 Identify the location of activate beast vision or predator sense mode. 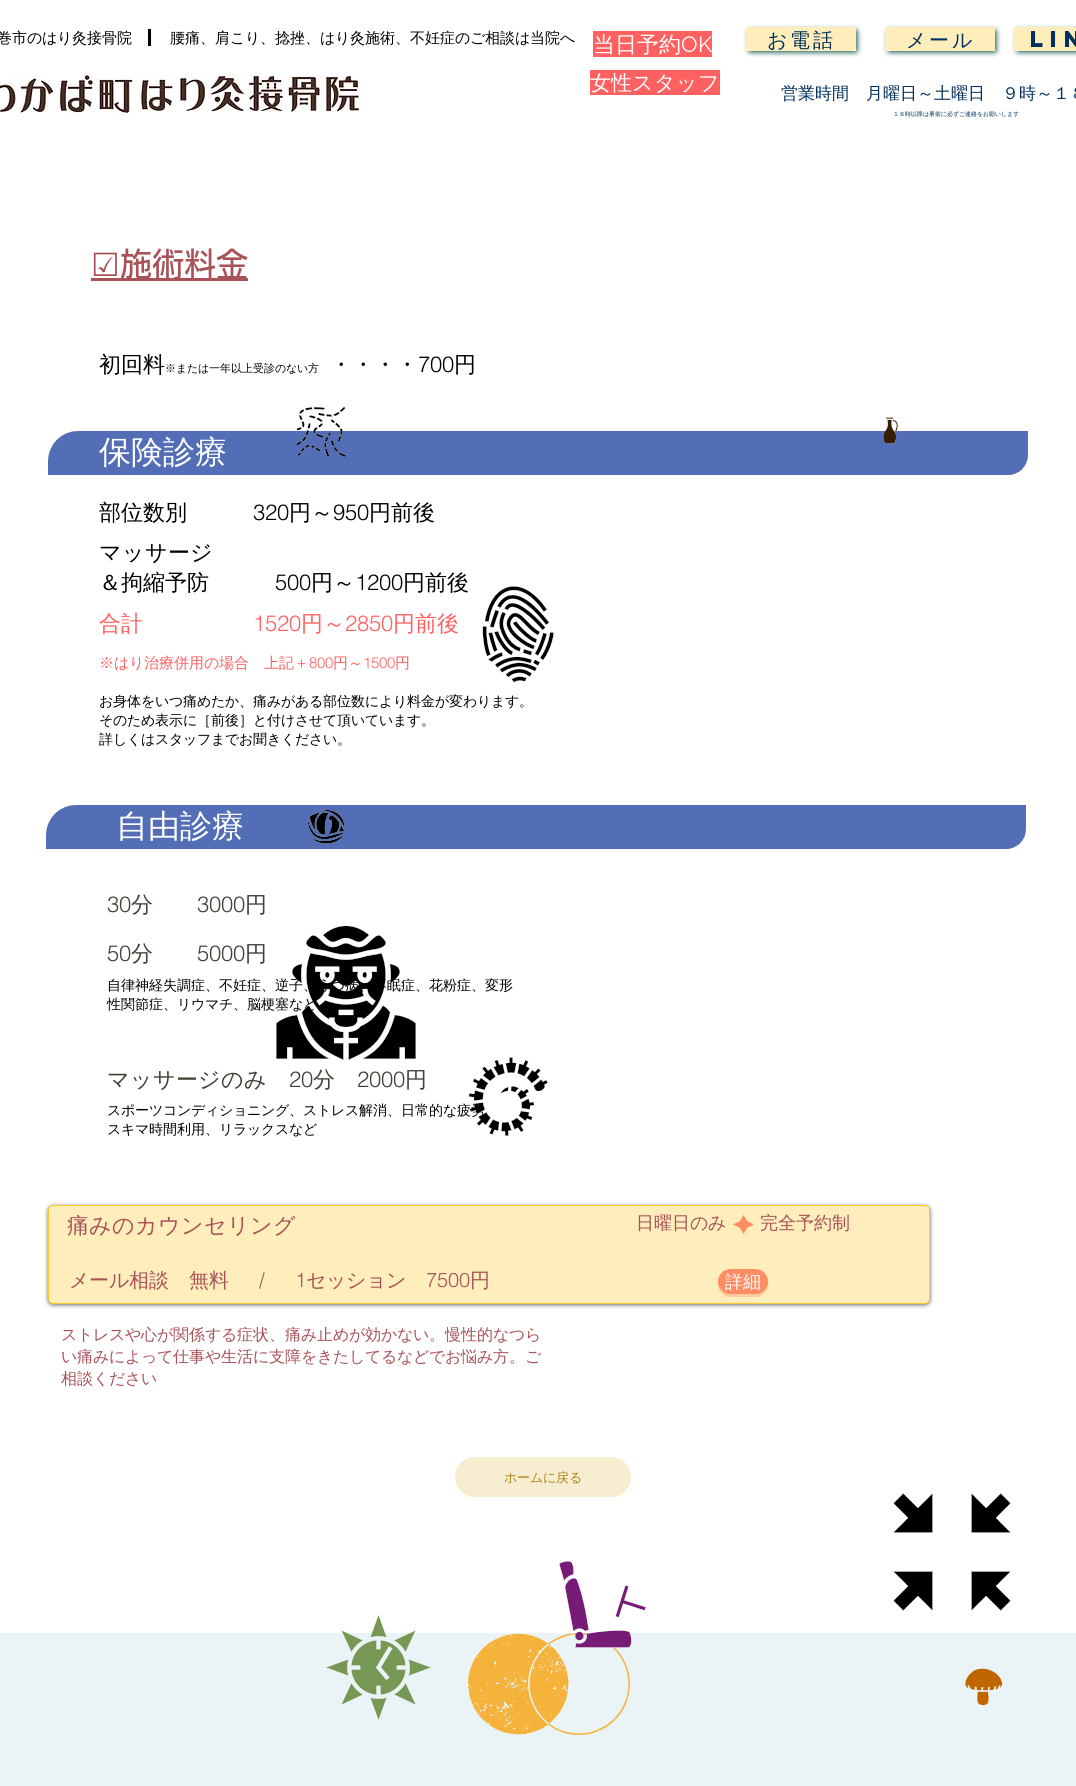
(326, 826).